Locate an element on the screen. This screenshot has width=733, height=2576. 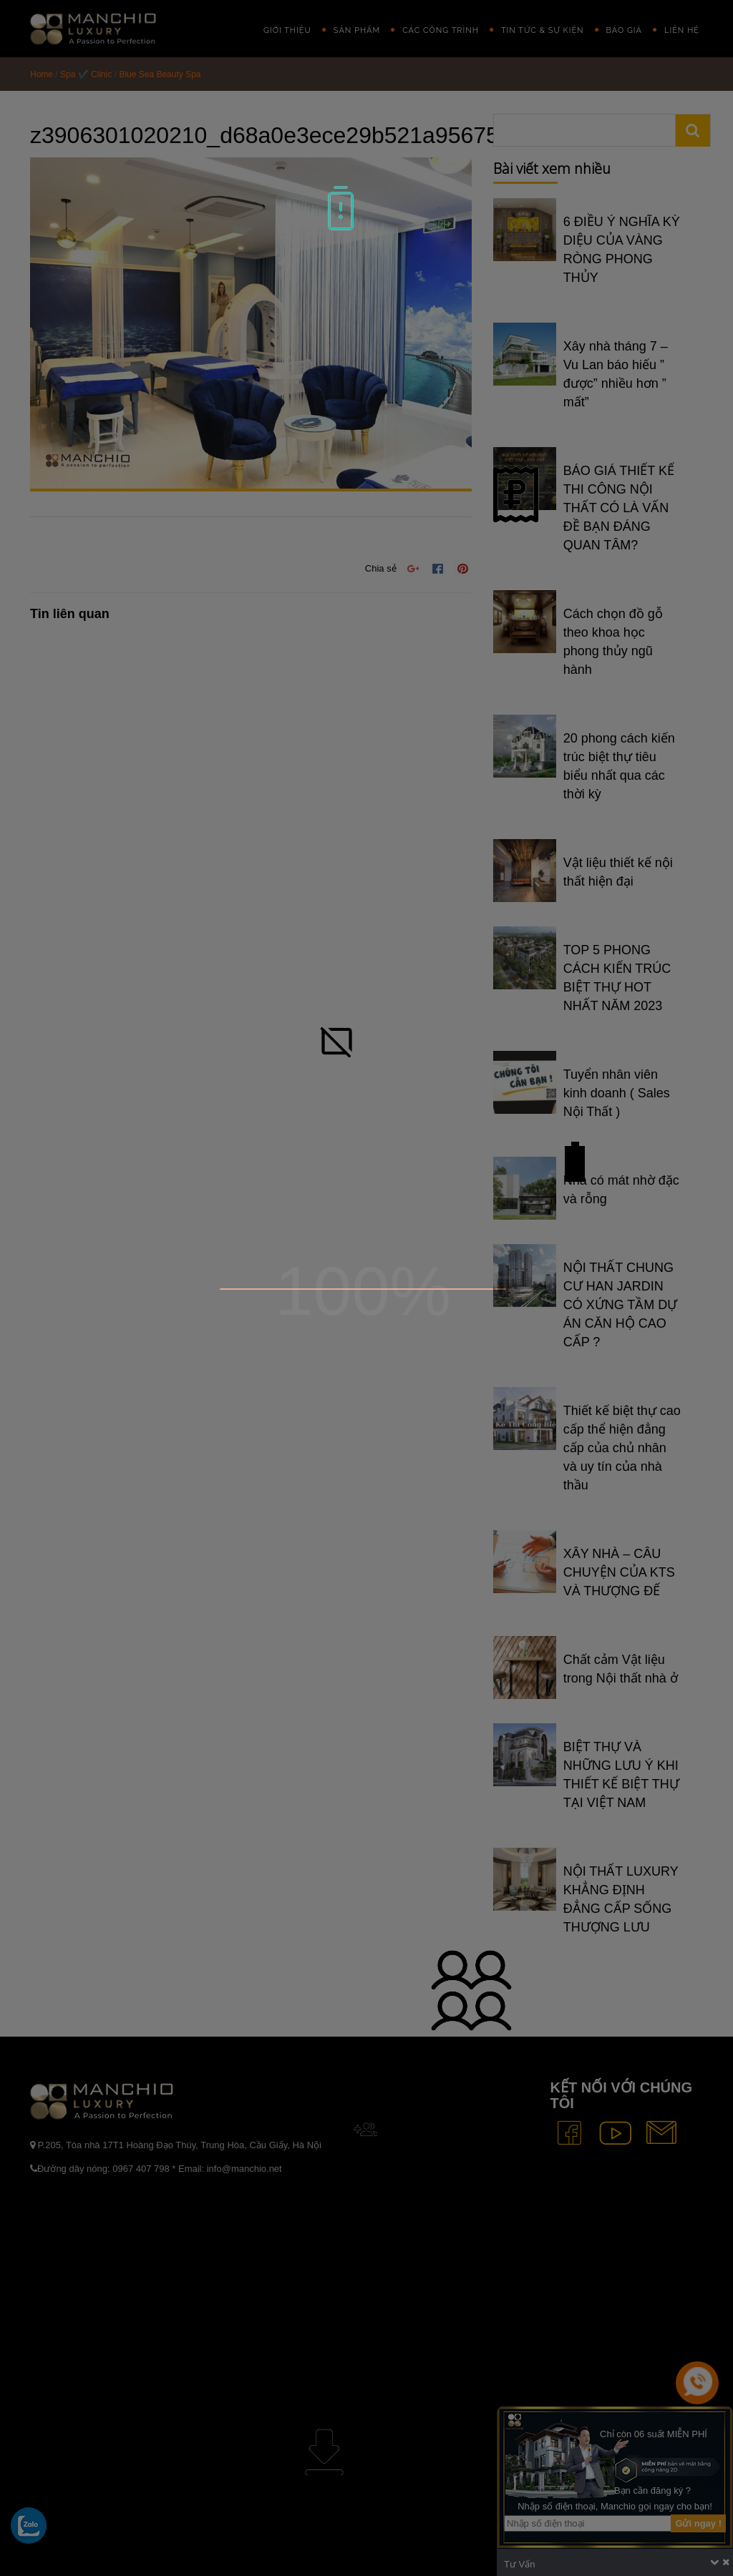
add a new member to the group is located at coordinates (365, 2130).